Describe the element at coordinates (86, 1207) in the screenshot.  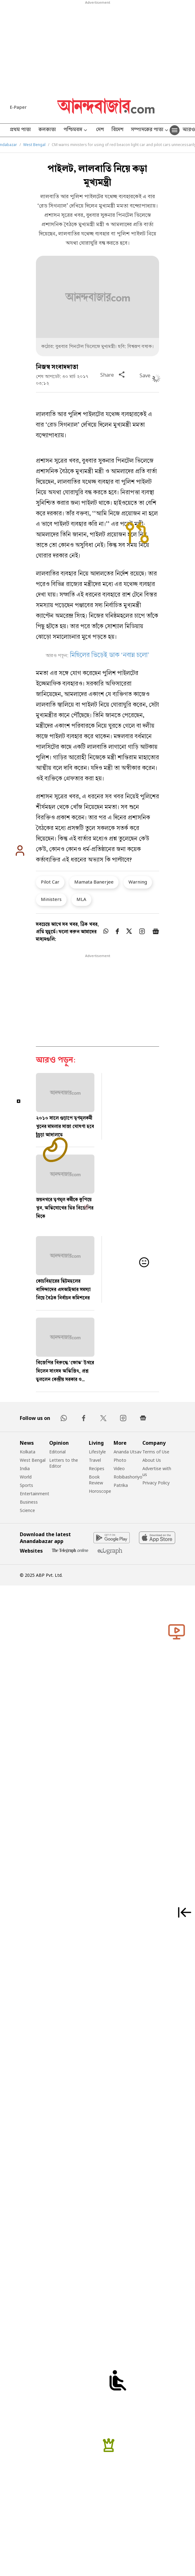
I see `indicates nut-free or no nuts allowed` at that location.